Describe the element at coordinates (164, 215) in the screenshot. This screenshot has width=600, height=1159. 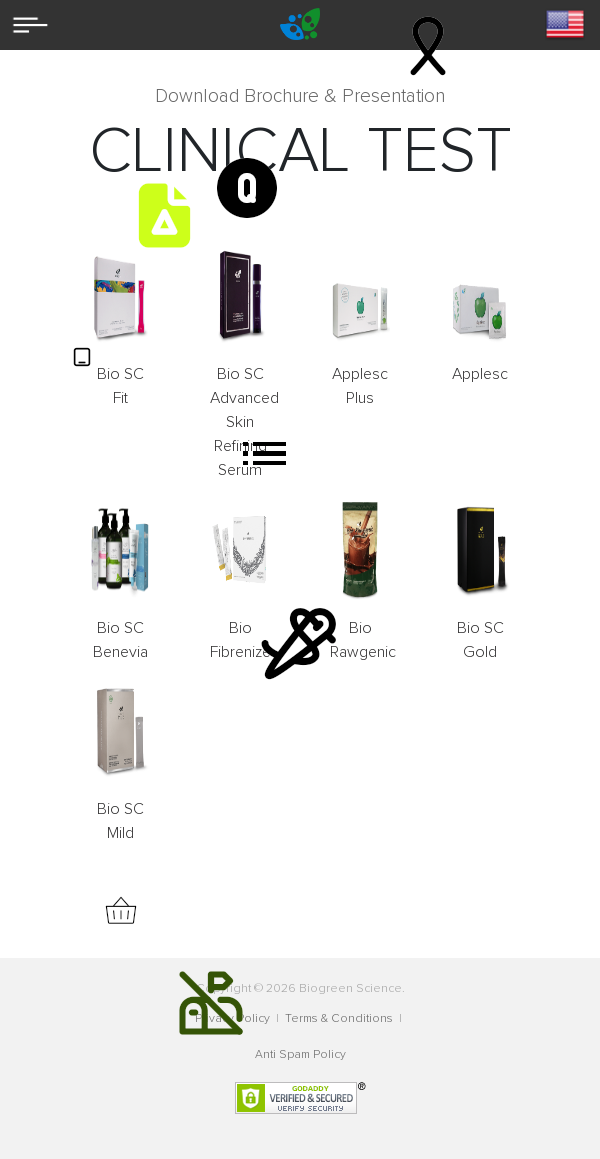
I see `view file changes or differences` at that location.